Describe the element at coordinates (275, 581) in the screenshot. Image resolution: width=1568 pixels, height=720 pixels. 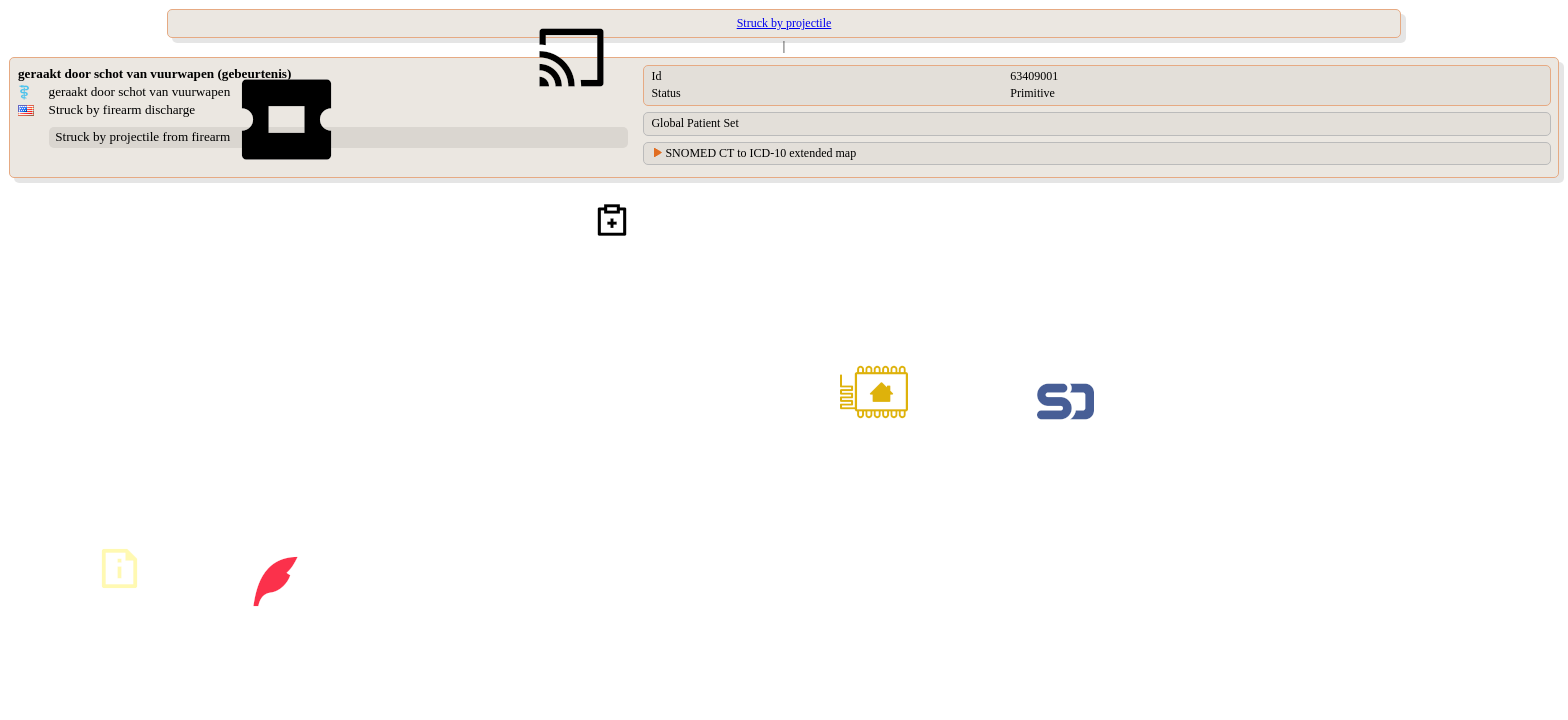
I see `compose or write a new document` at that location.